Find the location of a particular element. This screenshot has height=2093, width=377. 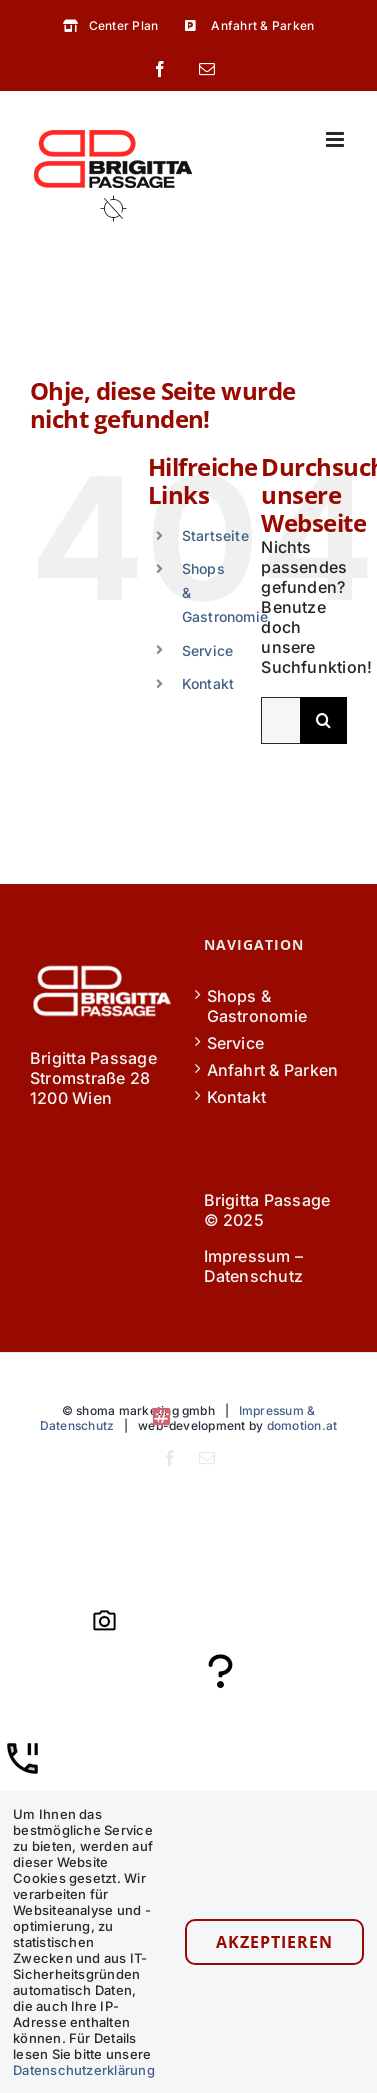

take a photo is located at coordinates (104, 1621).